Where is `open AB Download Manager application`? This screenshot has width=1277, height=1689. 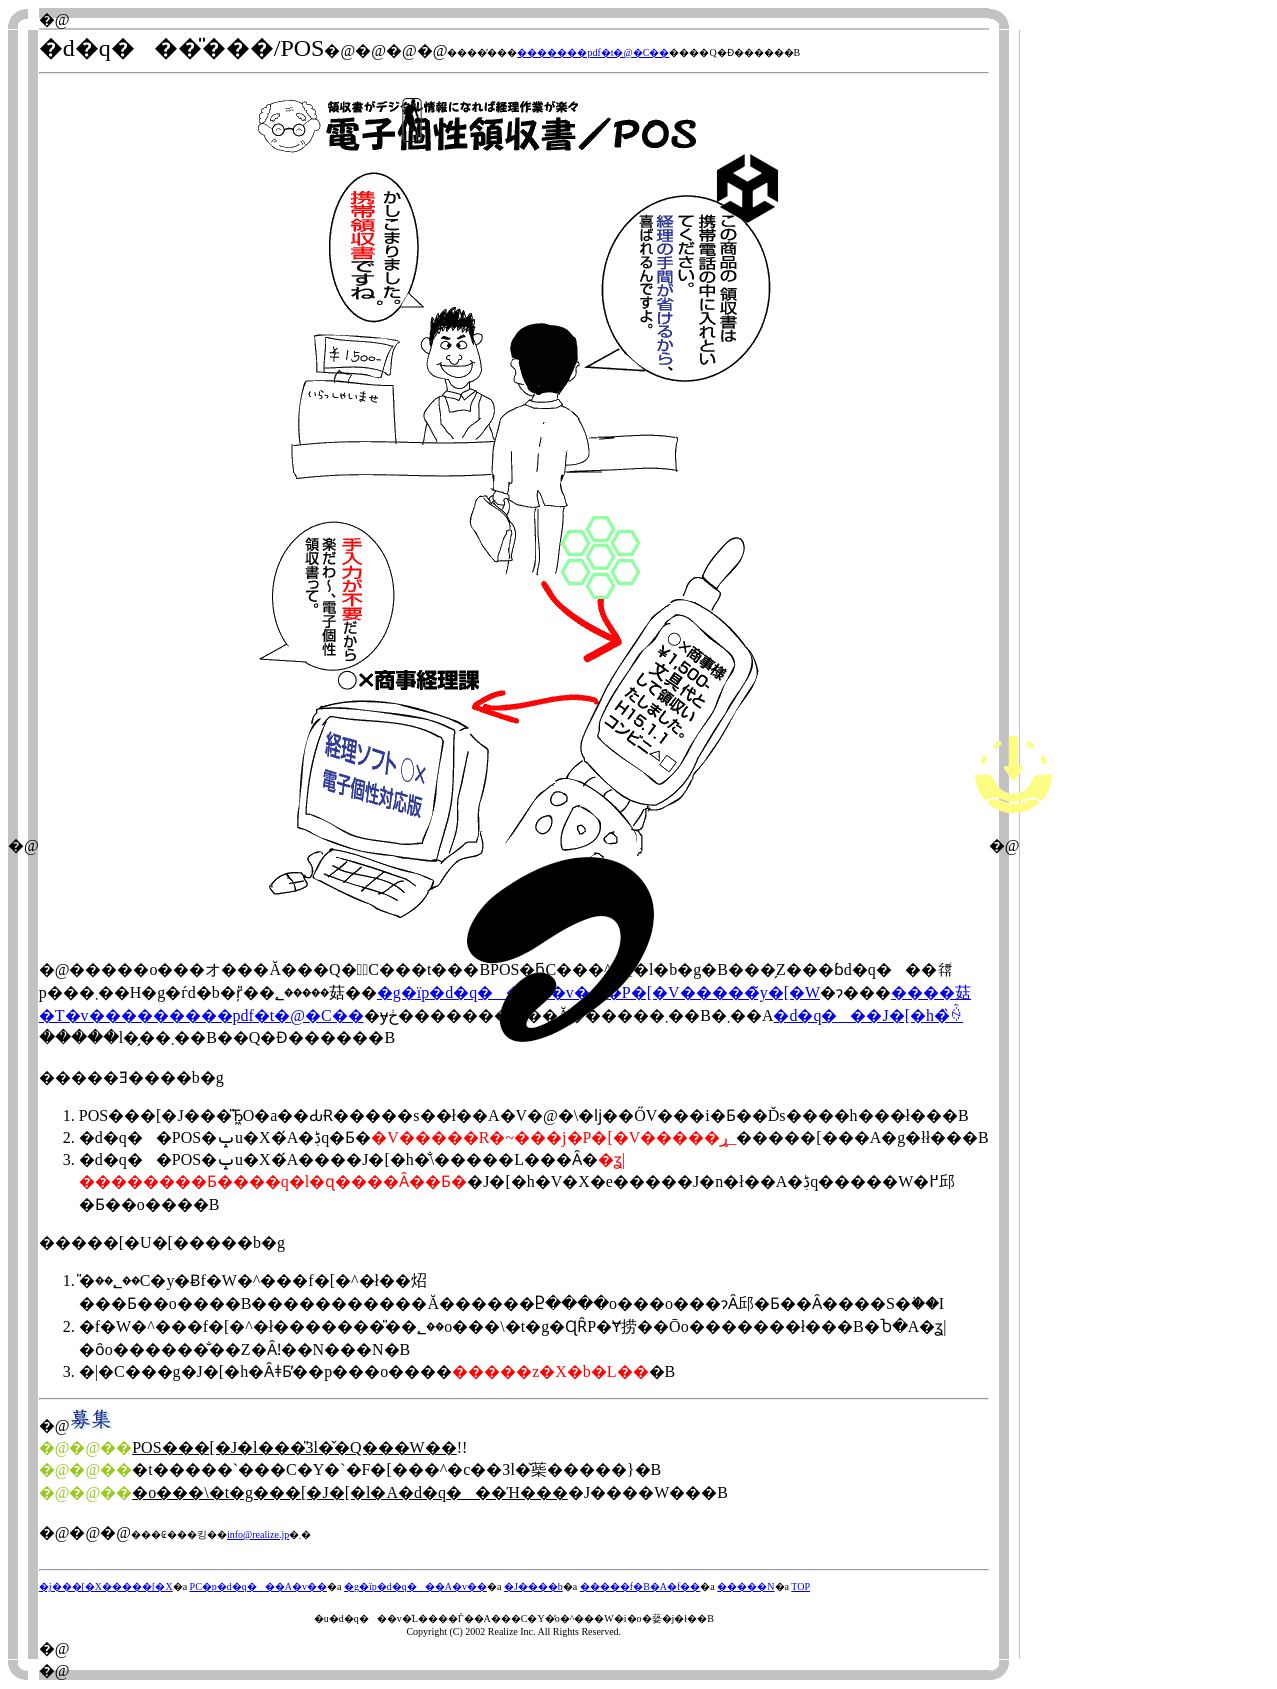
open AB Download Manager application is located at coordinates (1013, 774).